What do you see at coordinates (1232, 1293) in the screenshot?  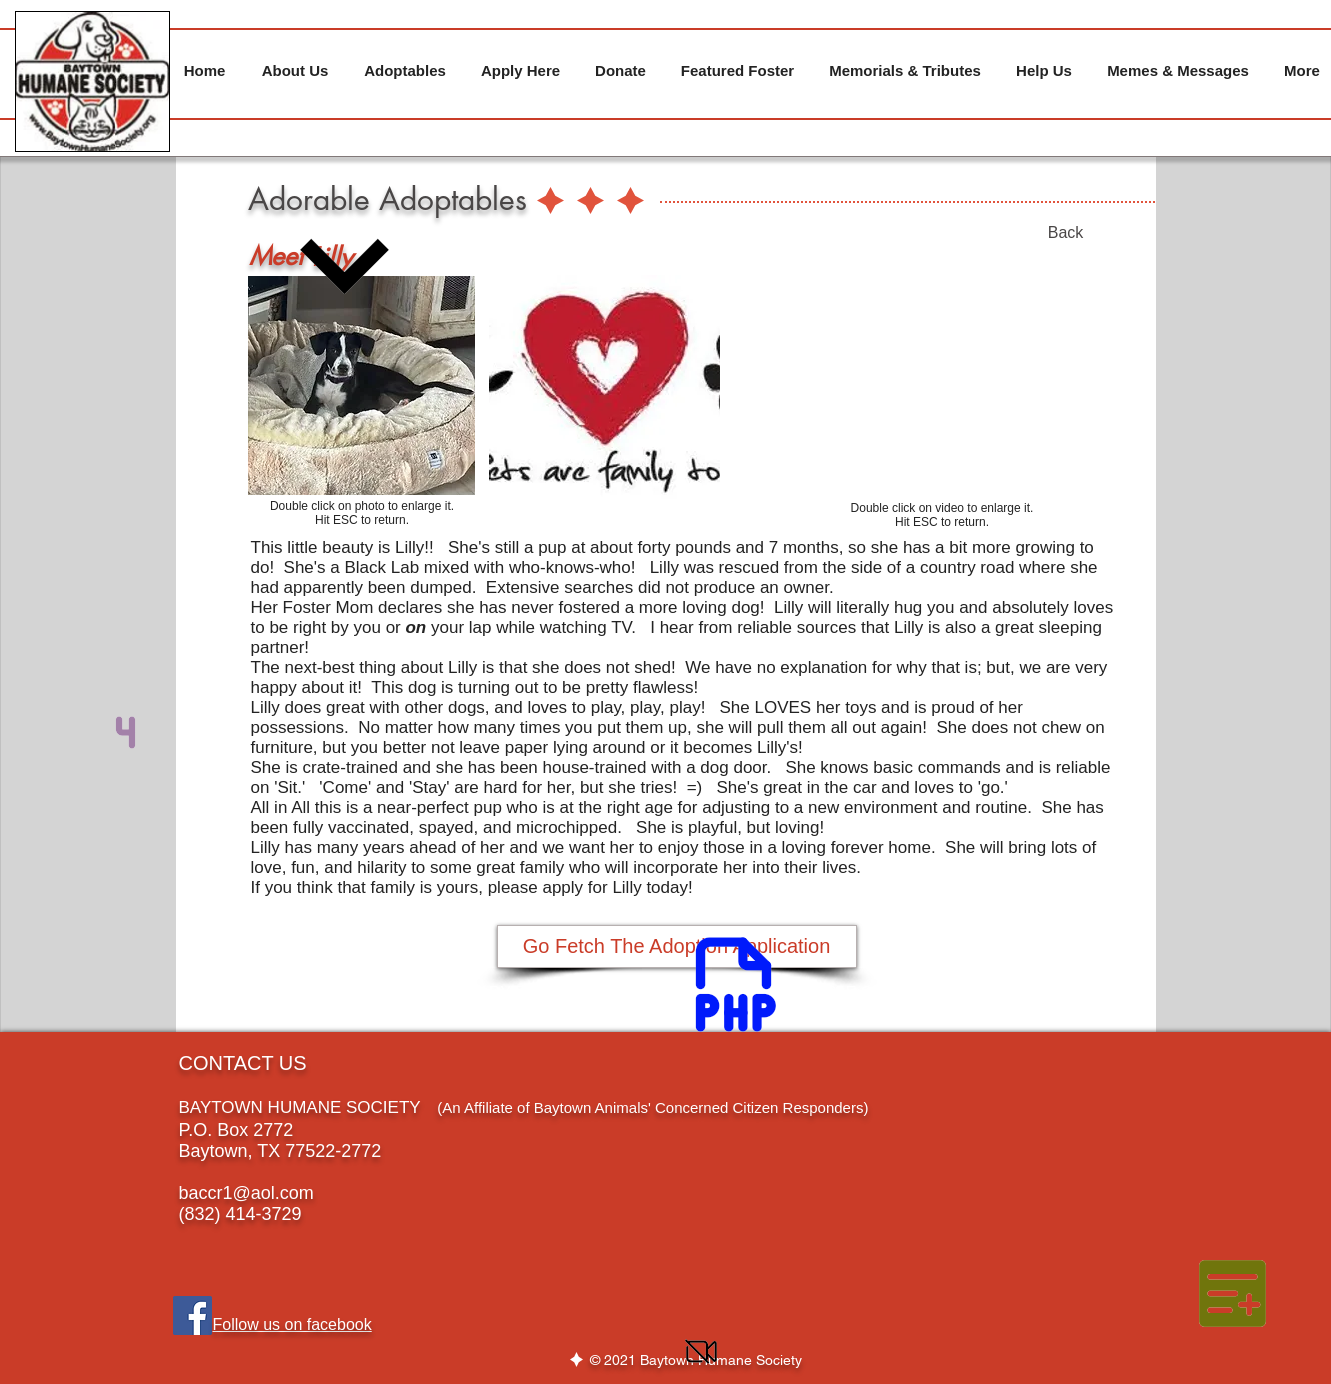 I see `add a new item to the list` at bounding box center [1232, 1293].